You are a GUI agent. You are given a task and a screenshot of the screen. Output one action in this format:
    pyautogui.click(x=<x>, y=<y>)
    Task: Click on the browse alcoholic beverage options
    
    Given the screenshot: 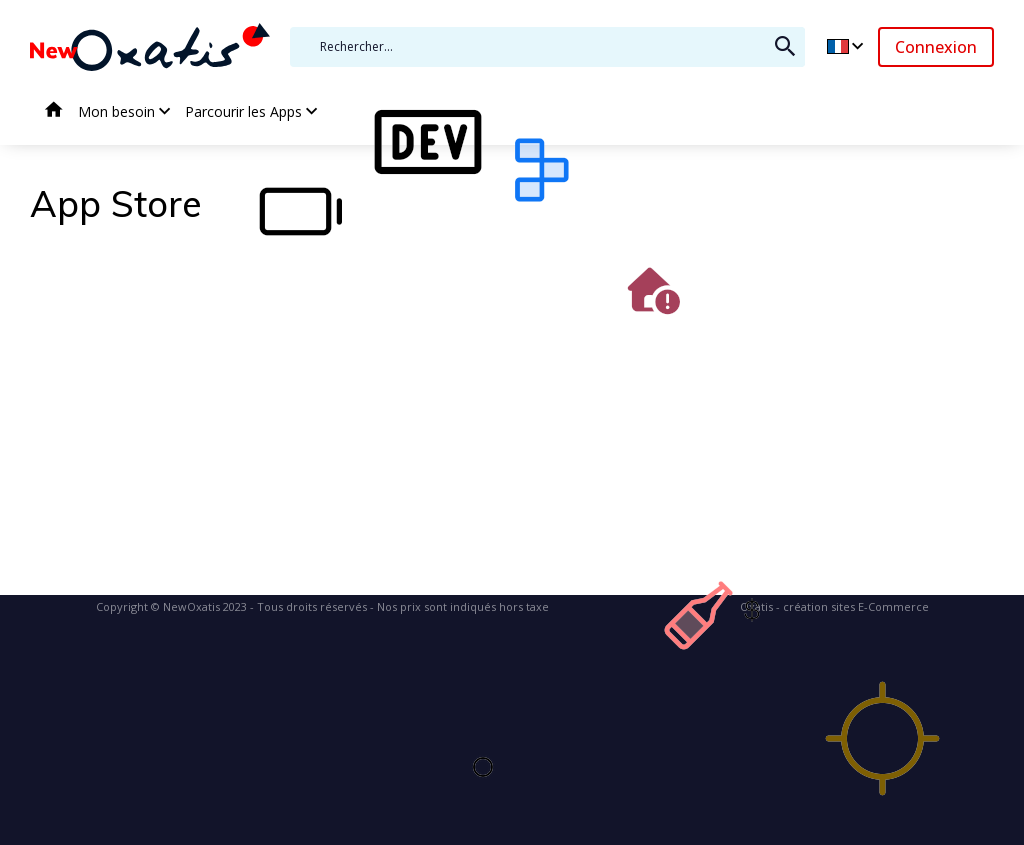 What is the action you would take?
    pyautogui.click(x=697, y=616)
    